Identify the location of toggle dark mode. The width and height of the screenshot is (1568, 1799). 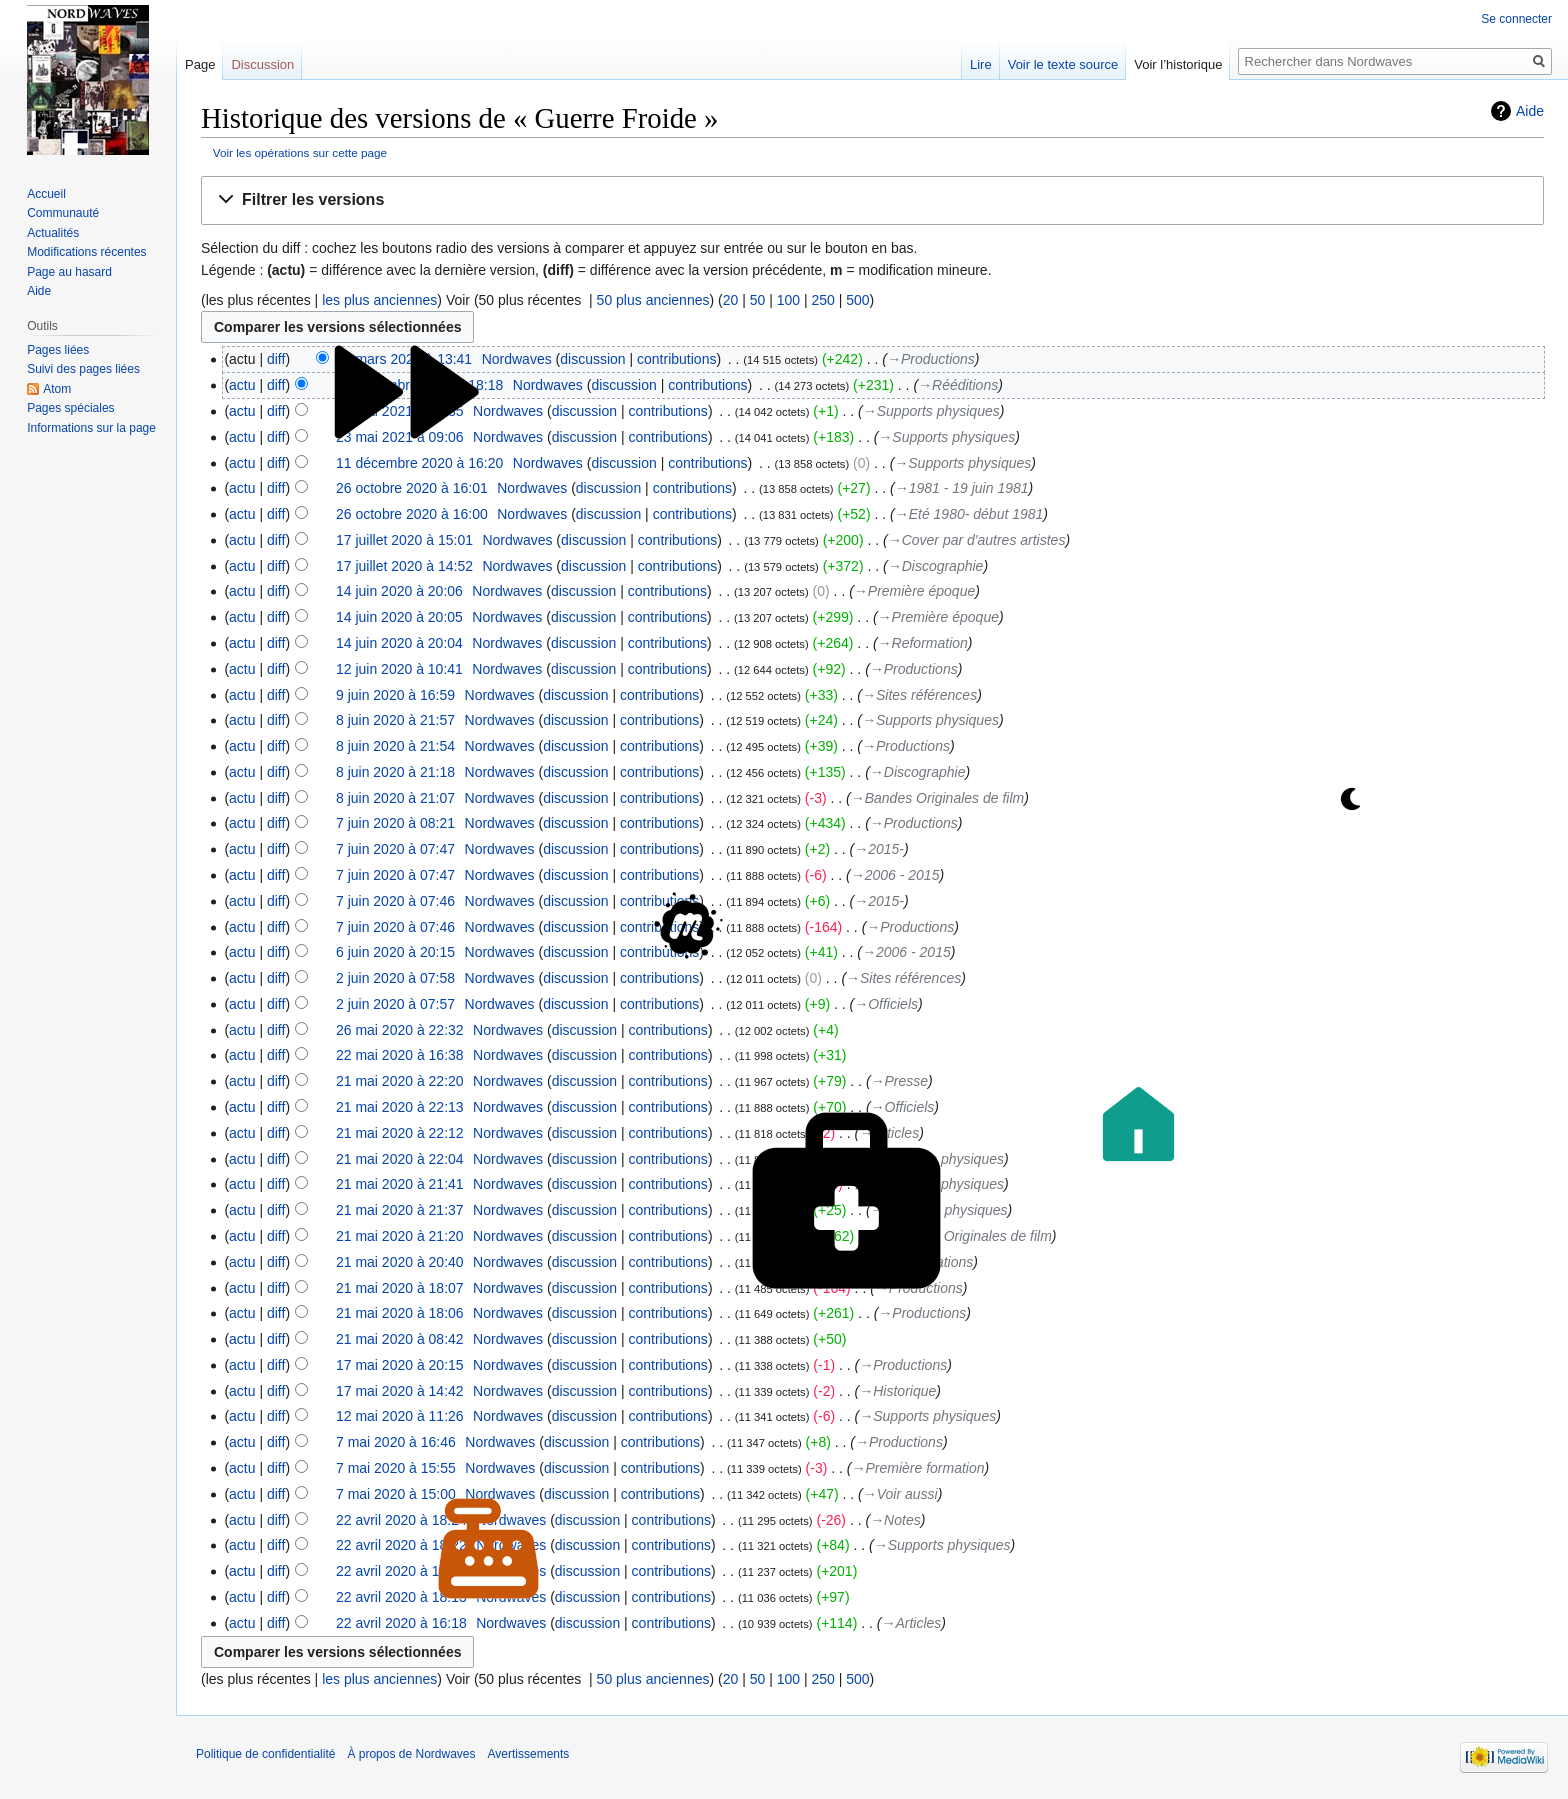
(1352, 799).